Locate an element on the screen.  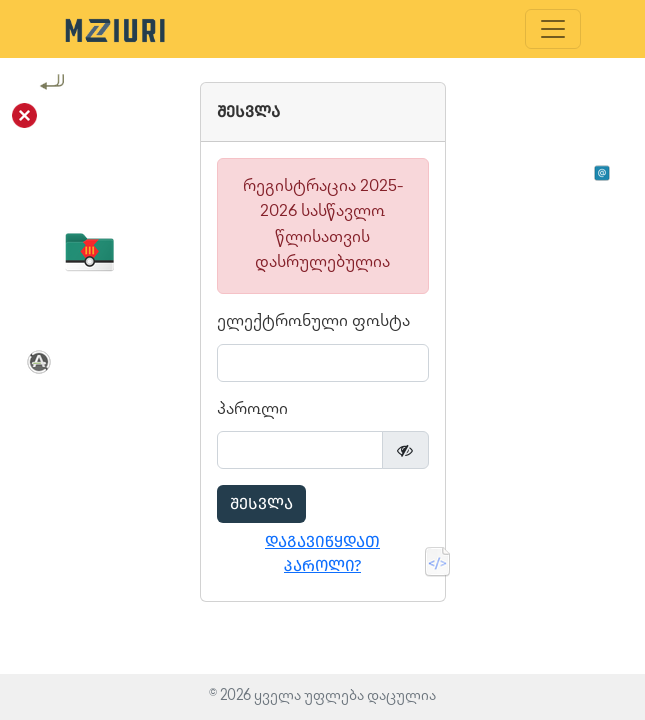
reply to all recipients of an email is located at coordinates (51, 80).